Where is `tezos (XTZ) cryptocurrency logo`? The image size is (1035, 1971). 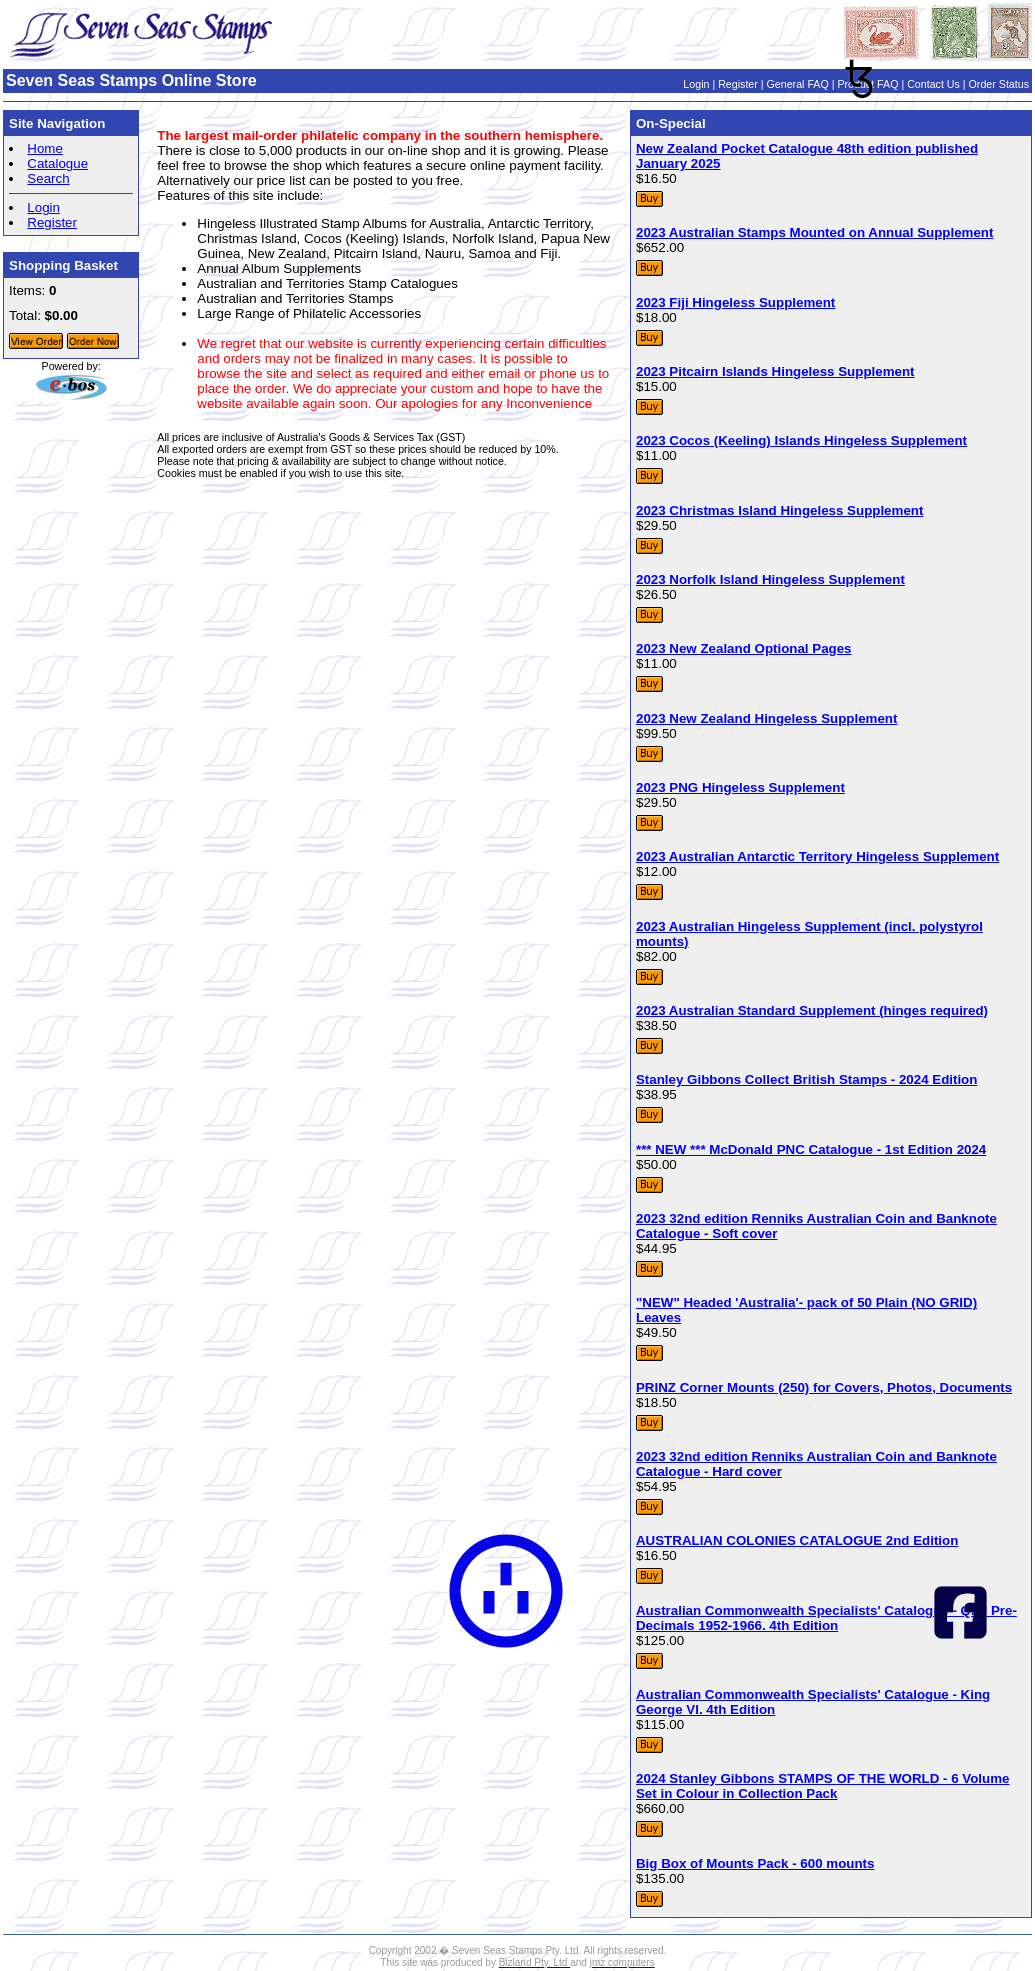
tezos (XTZ) cryptocurrency logo is located at coordinates (859, 78).